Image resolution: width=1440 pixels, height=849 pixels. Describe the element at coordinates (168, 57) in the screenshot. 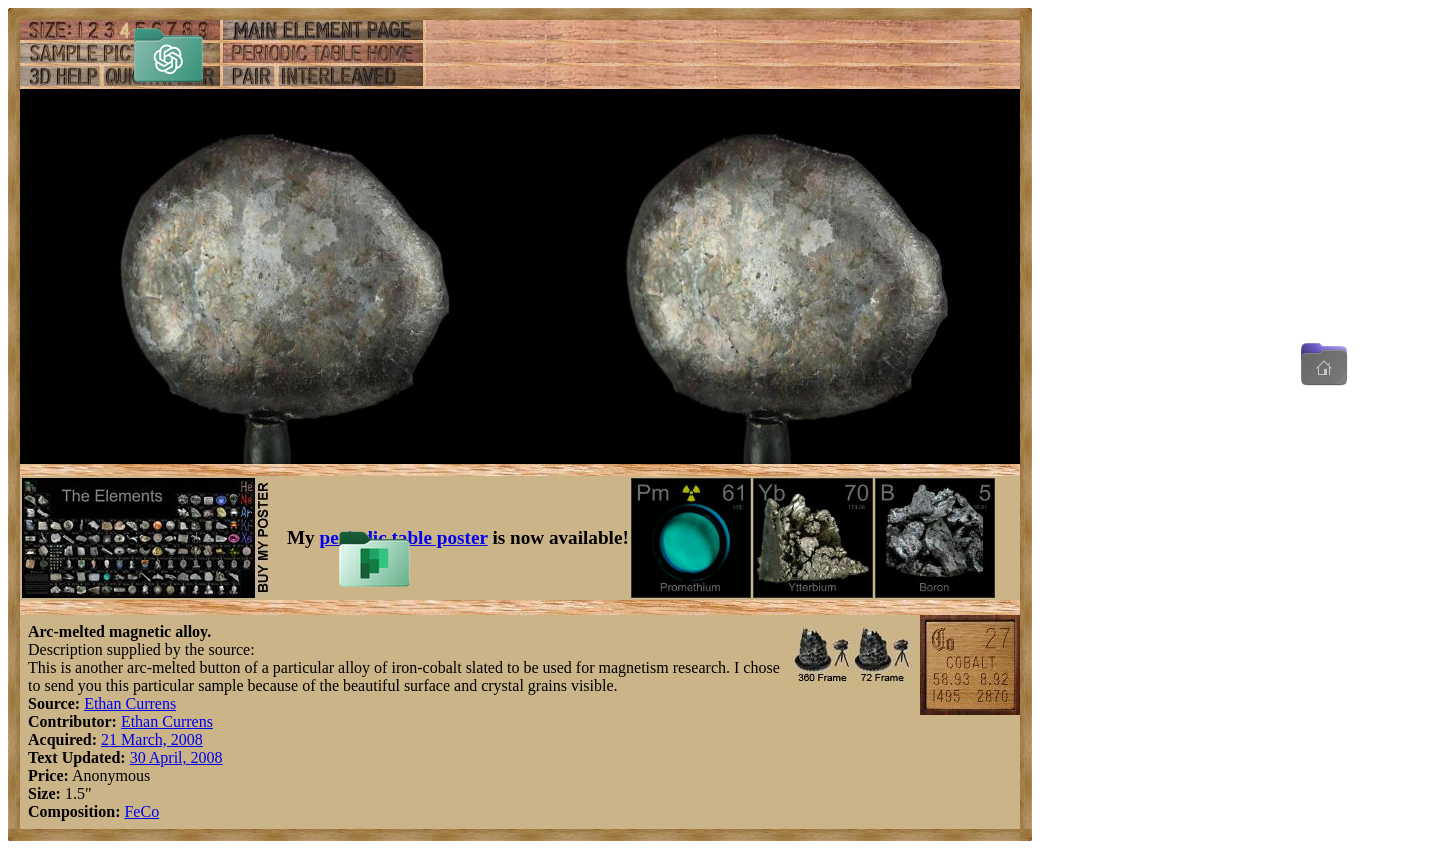

I see `open folder containing ChatGPT-related files` at that location.